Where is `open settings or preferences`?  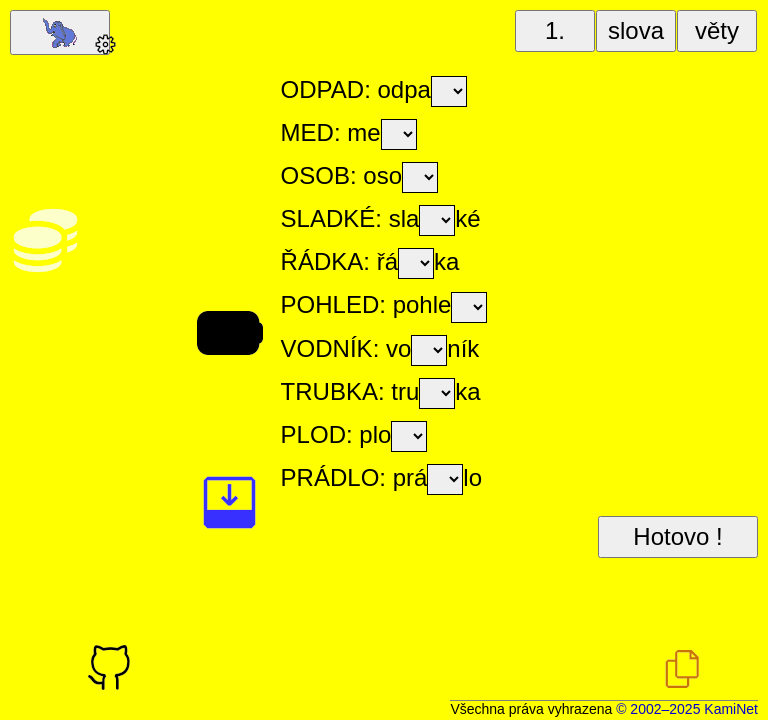 open settings or preferences is located at coordinates (105, 44).